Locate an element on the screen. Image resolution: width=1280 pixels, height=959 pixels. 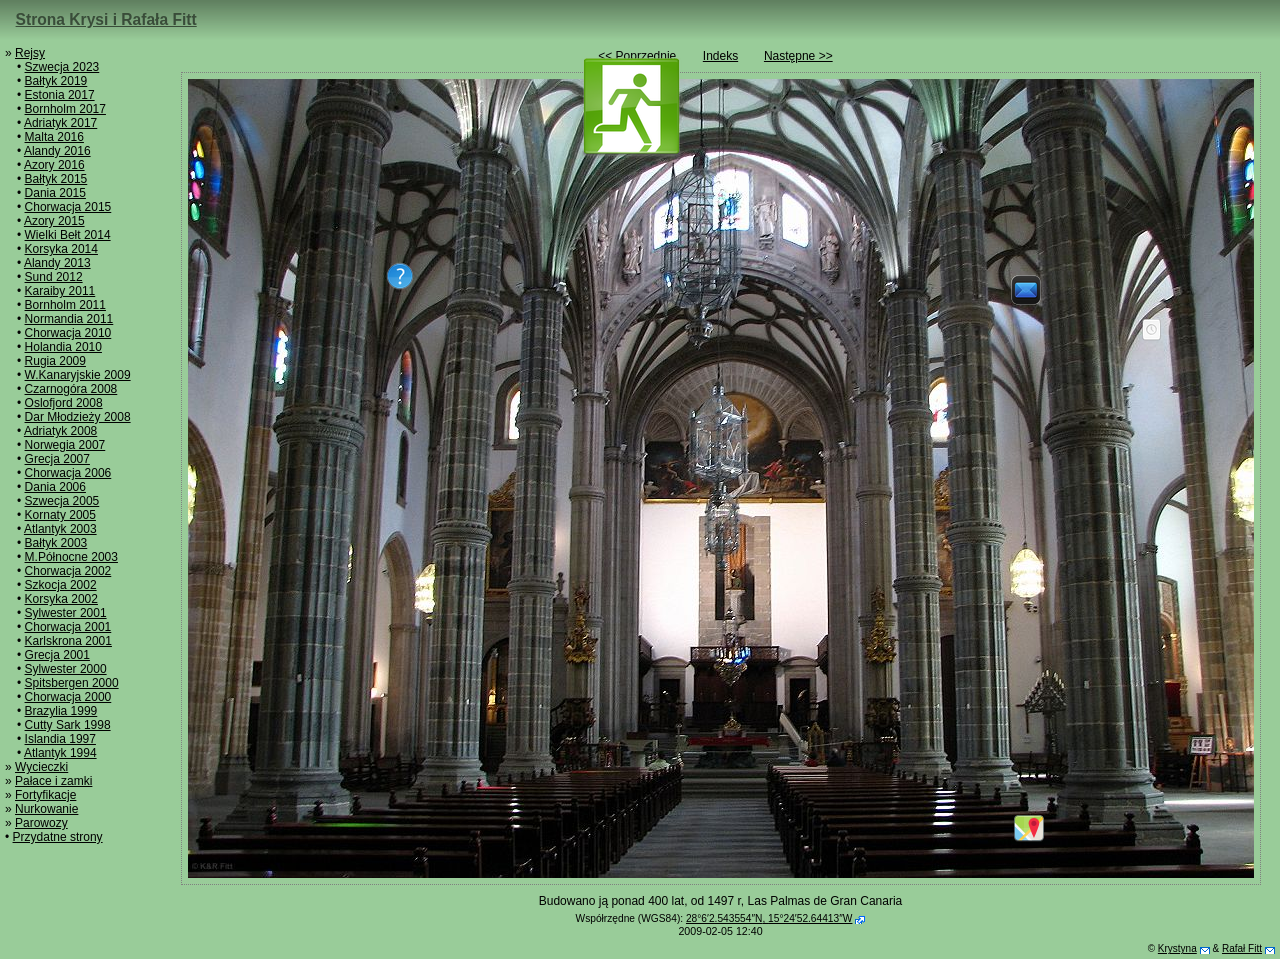
open gnome maps application is located at coordinates (1029, 828).